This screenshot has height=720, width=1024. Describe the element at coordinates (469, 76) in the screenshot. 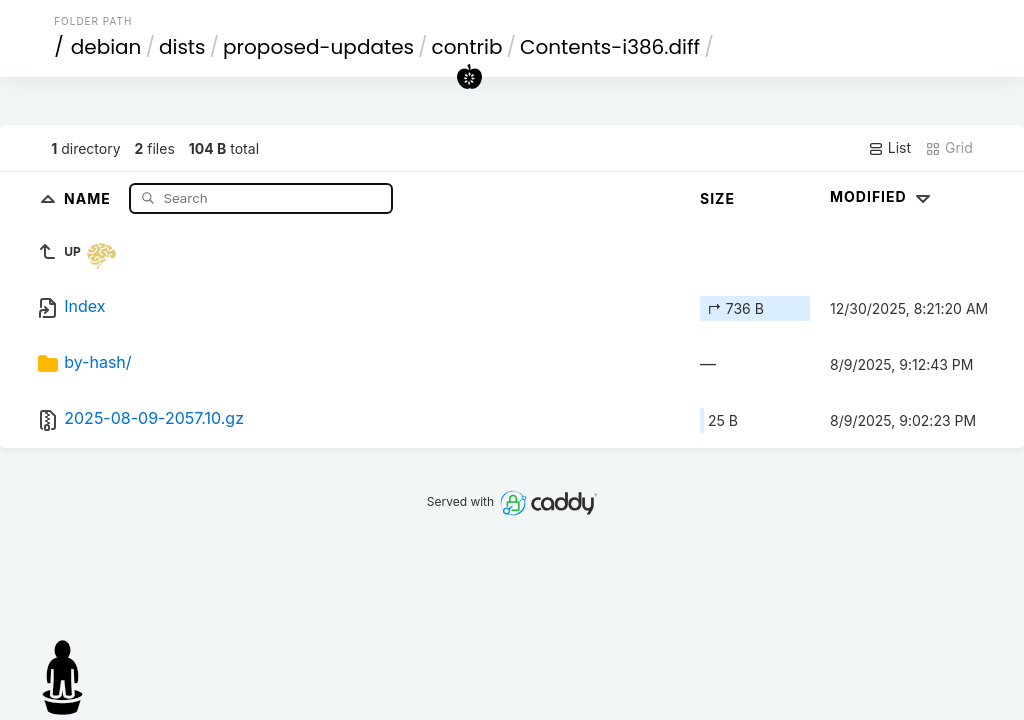

I see `view apple seed count or farming resources` at that location.